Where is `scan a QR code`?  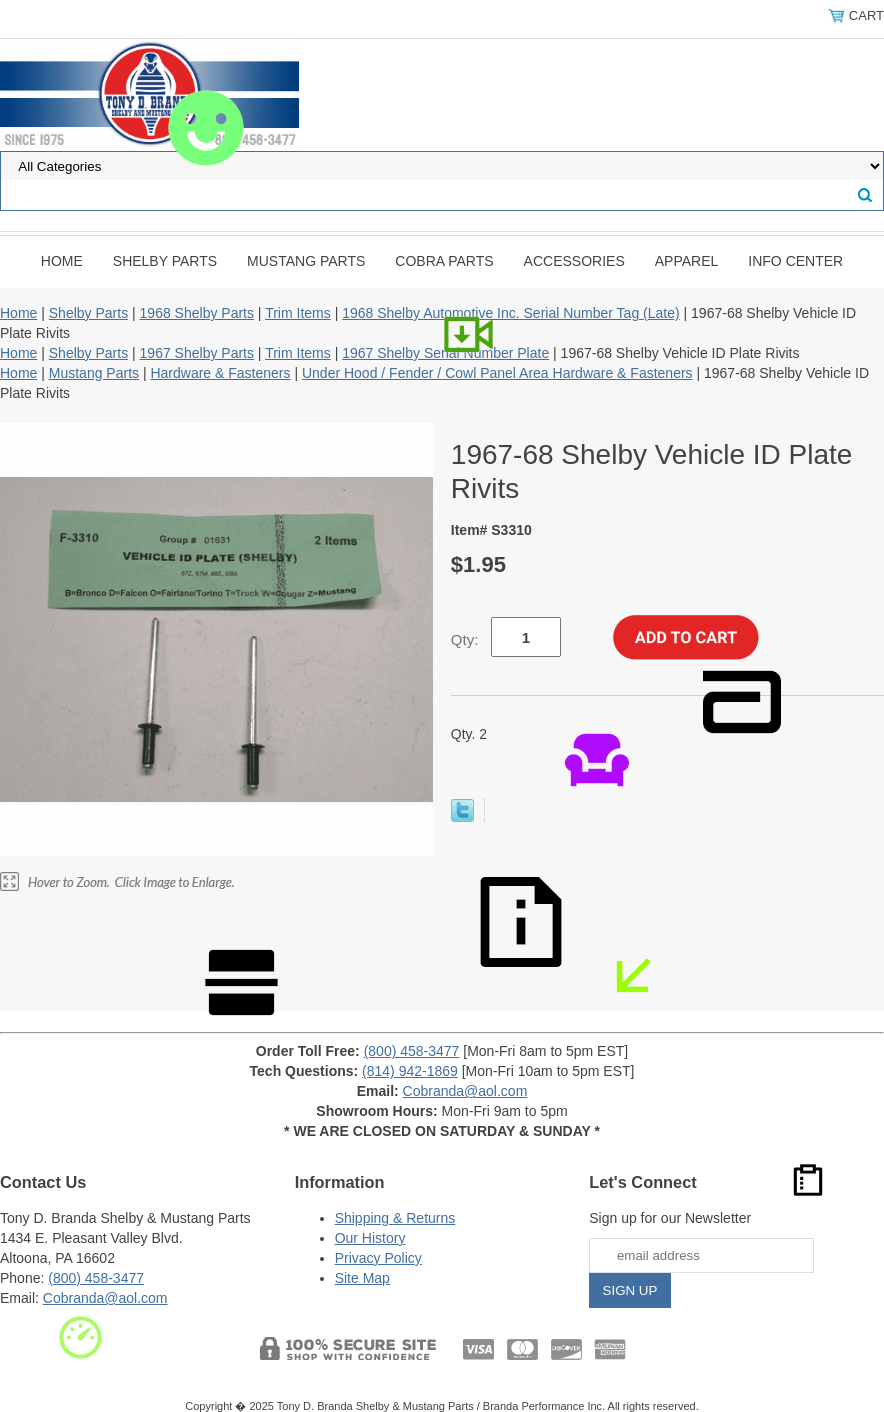 scan a QR code is located at coordinates (241, 982).